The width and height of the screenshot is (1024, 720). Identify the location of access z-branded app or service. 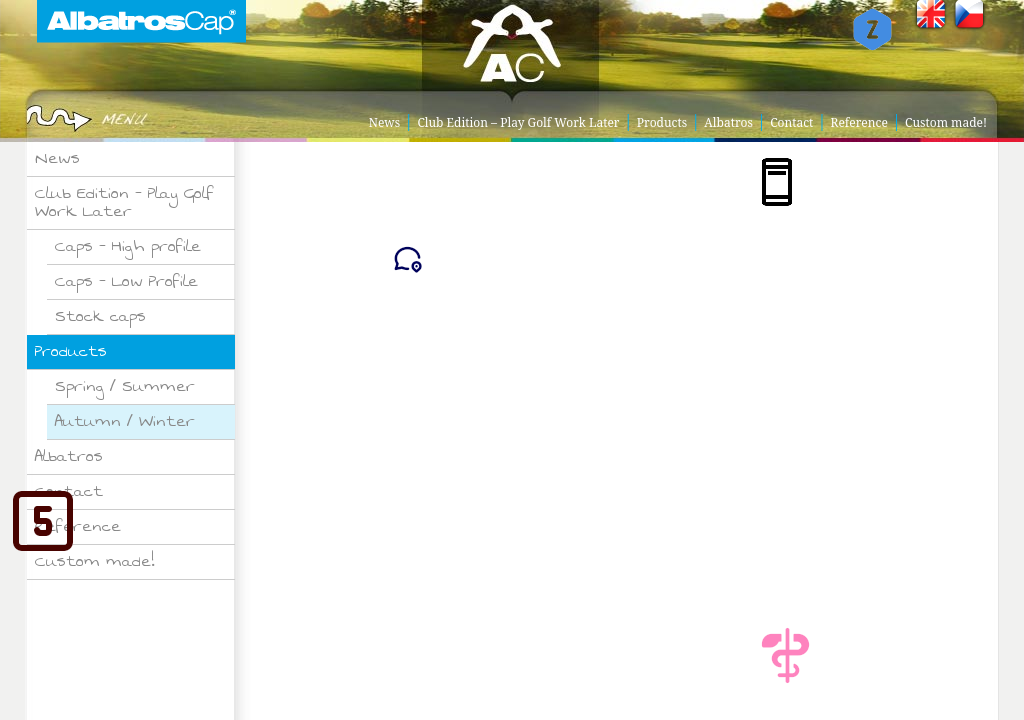
(872, 29).